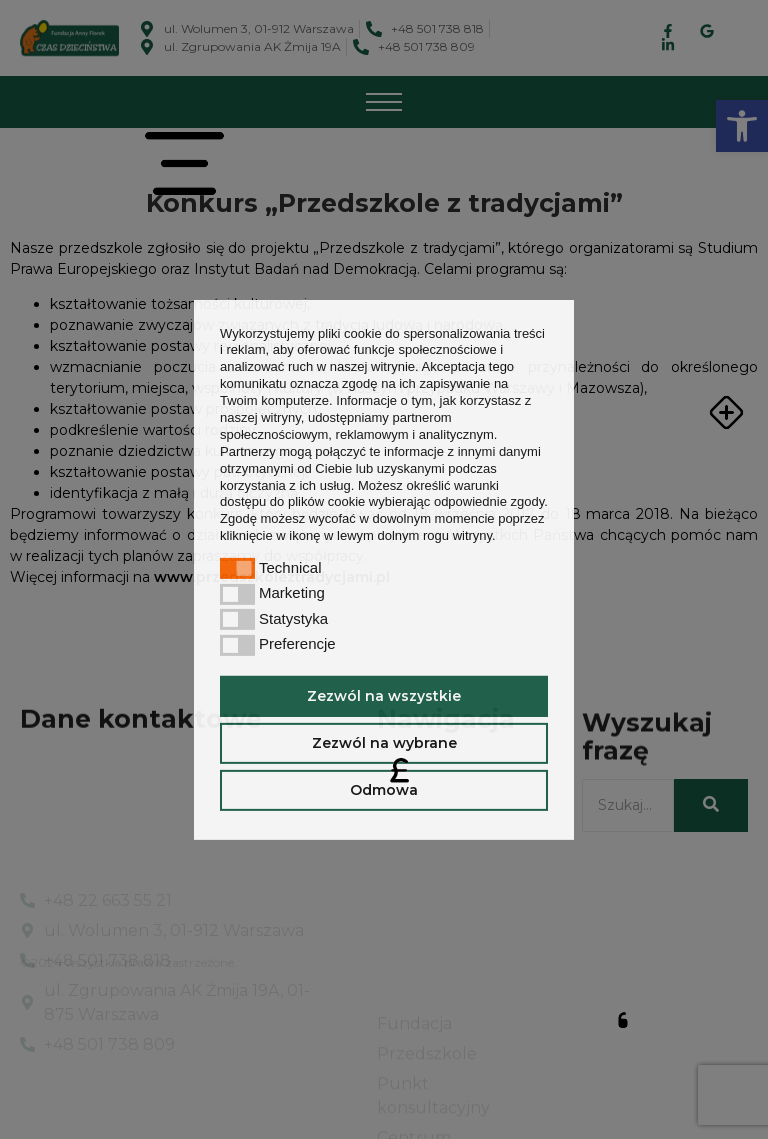  What do you see at coordinates (184, 163) in the screenshot?
I see `center align text` at bounding box center [184, 163].